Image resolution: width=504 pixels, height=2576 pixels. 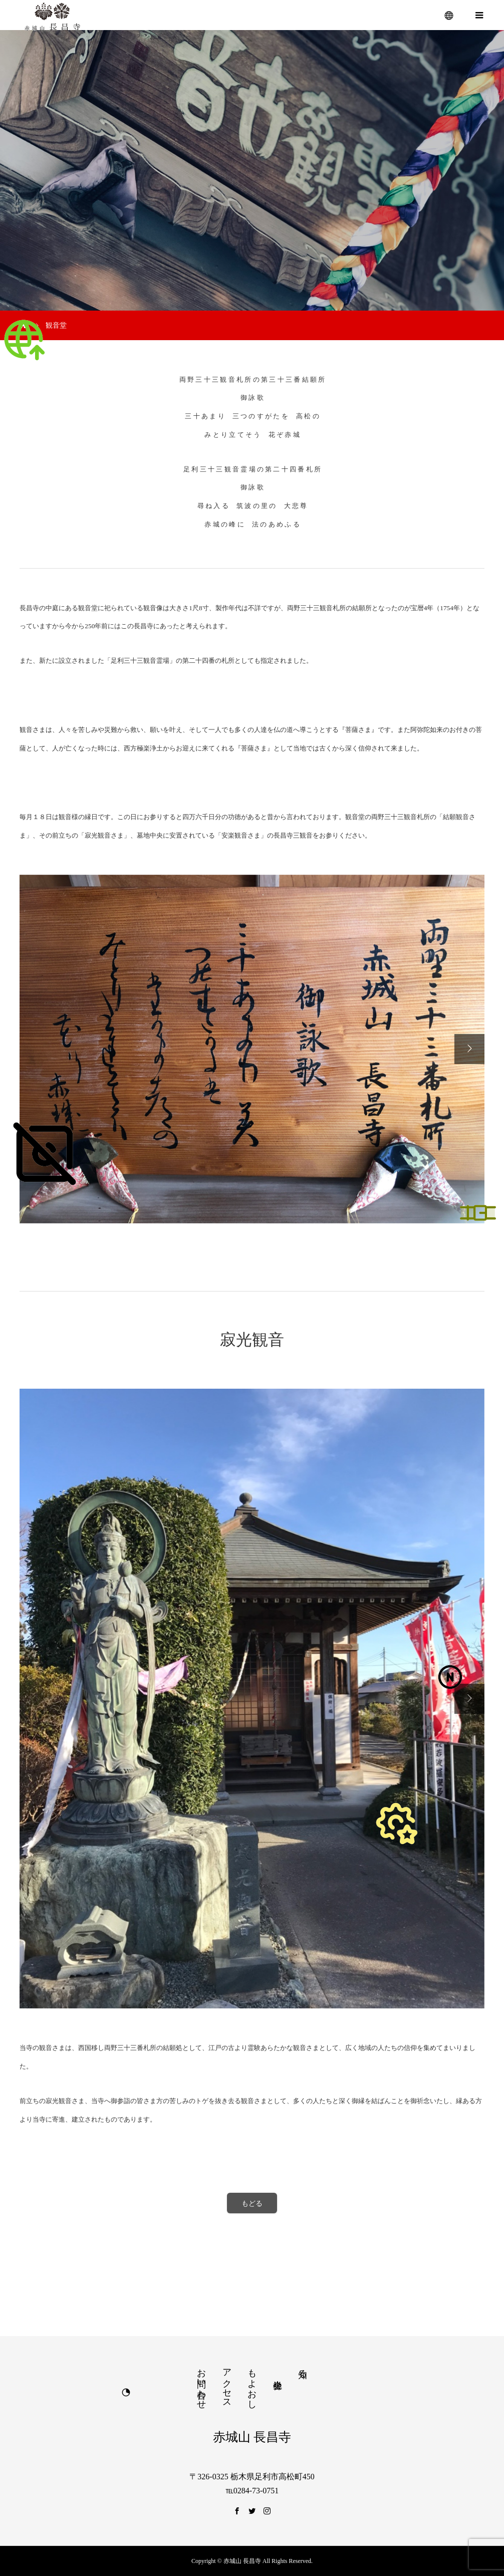 I want to click on disable mask or overlay effect, so click(x=45, y=1154).